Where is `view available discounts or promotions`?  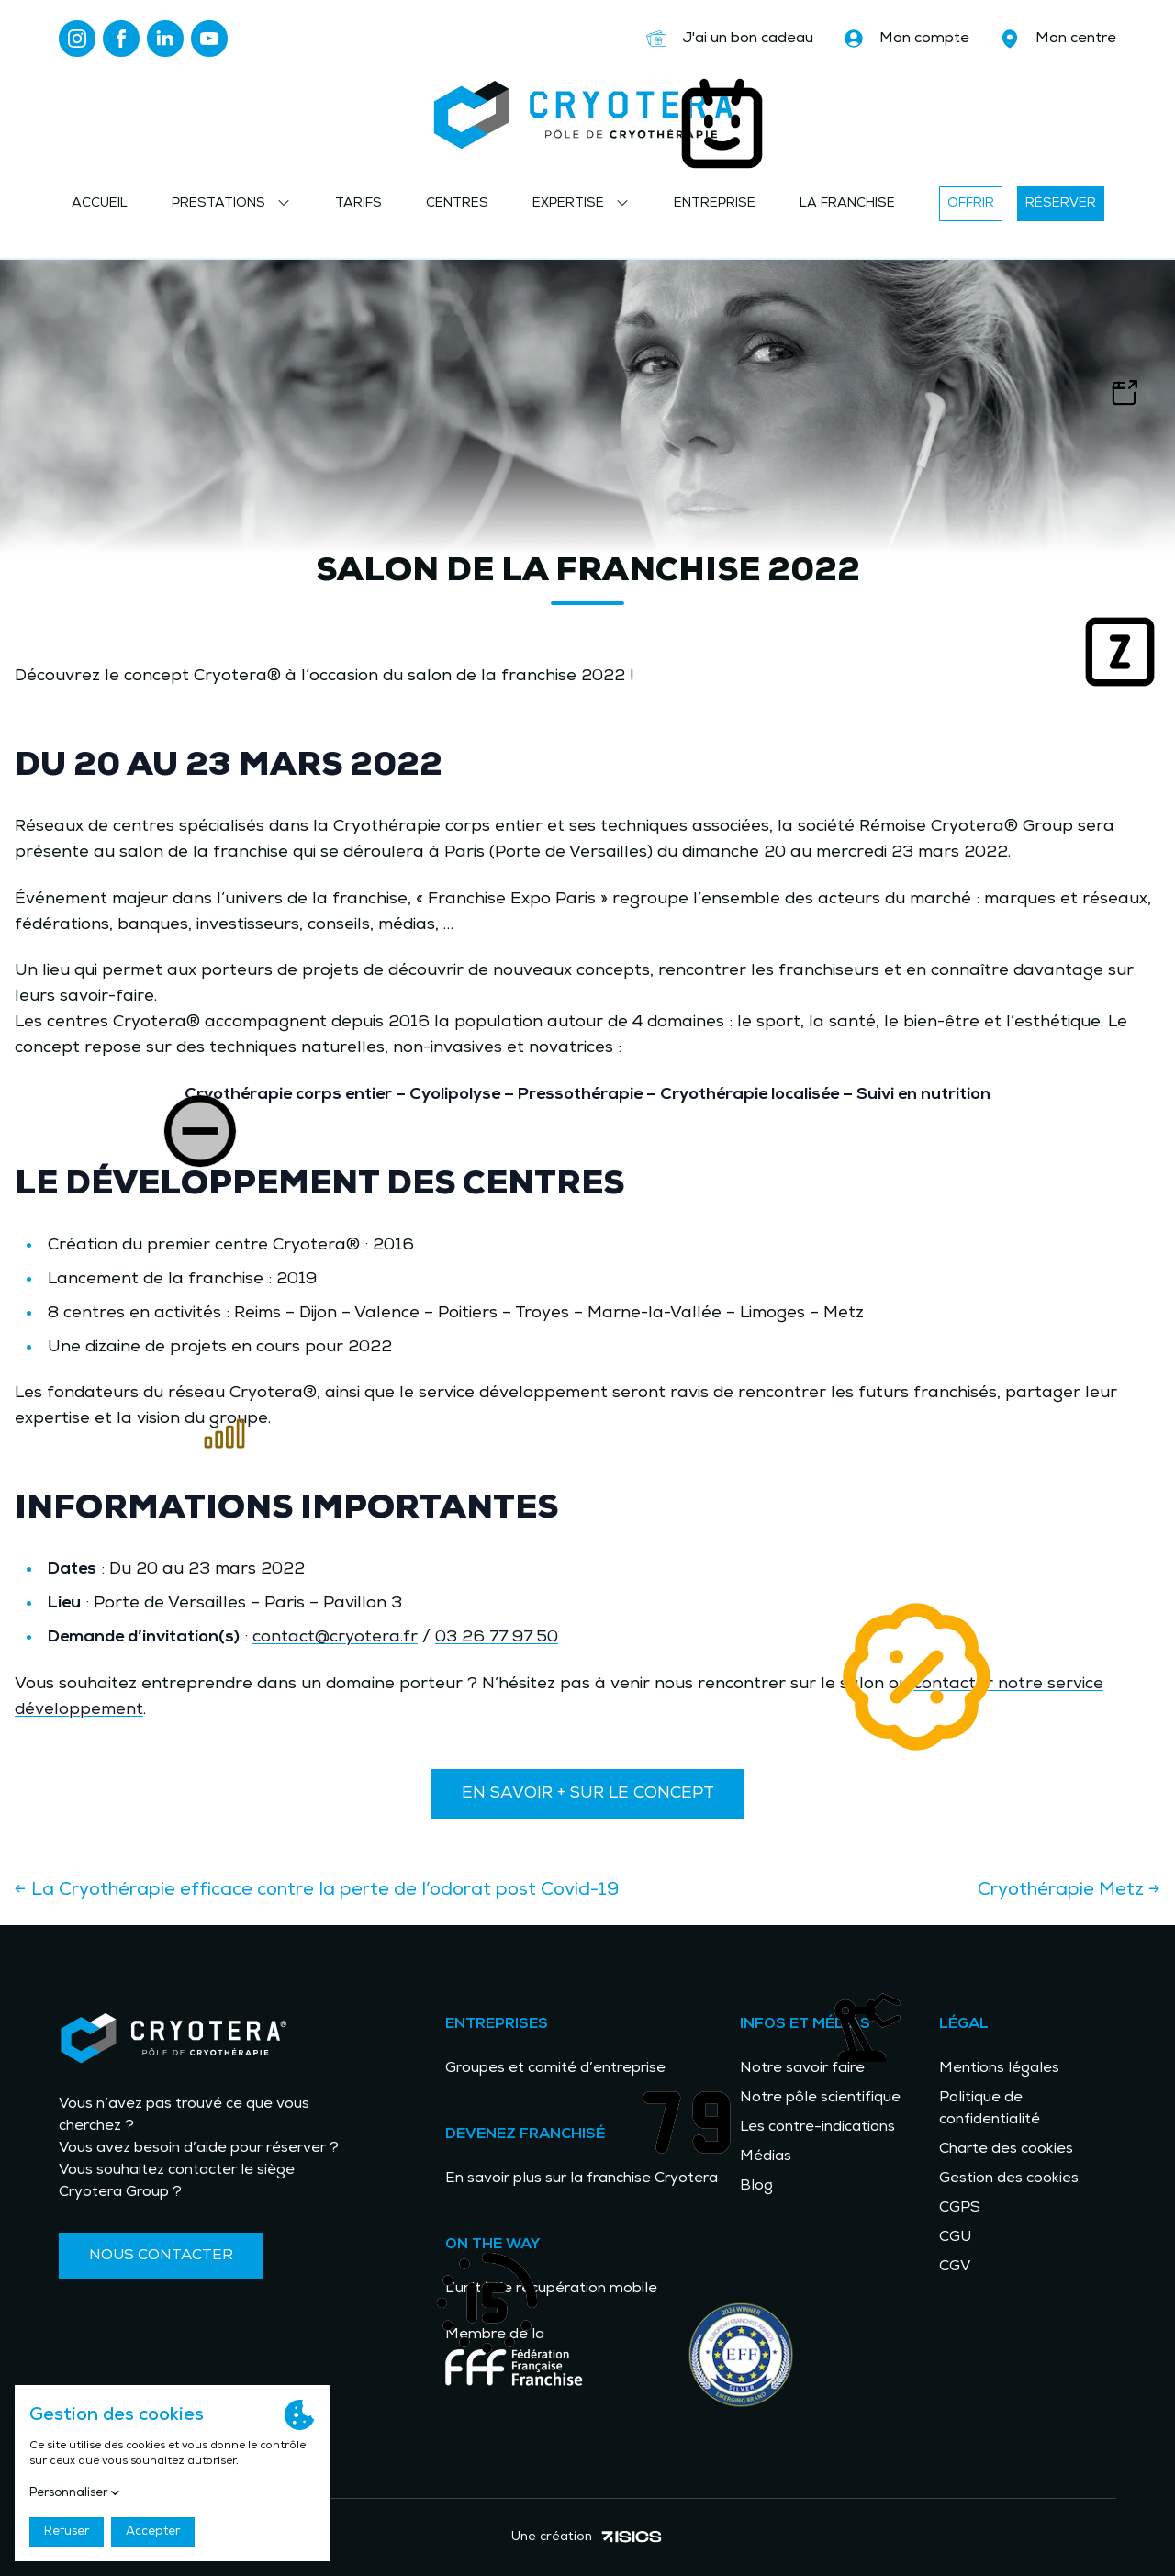
view available discounts or promotions is located at coordinates (916, 1676).